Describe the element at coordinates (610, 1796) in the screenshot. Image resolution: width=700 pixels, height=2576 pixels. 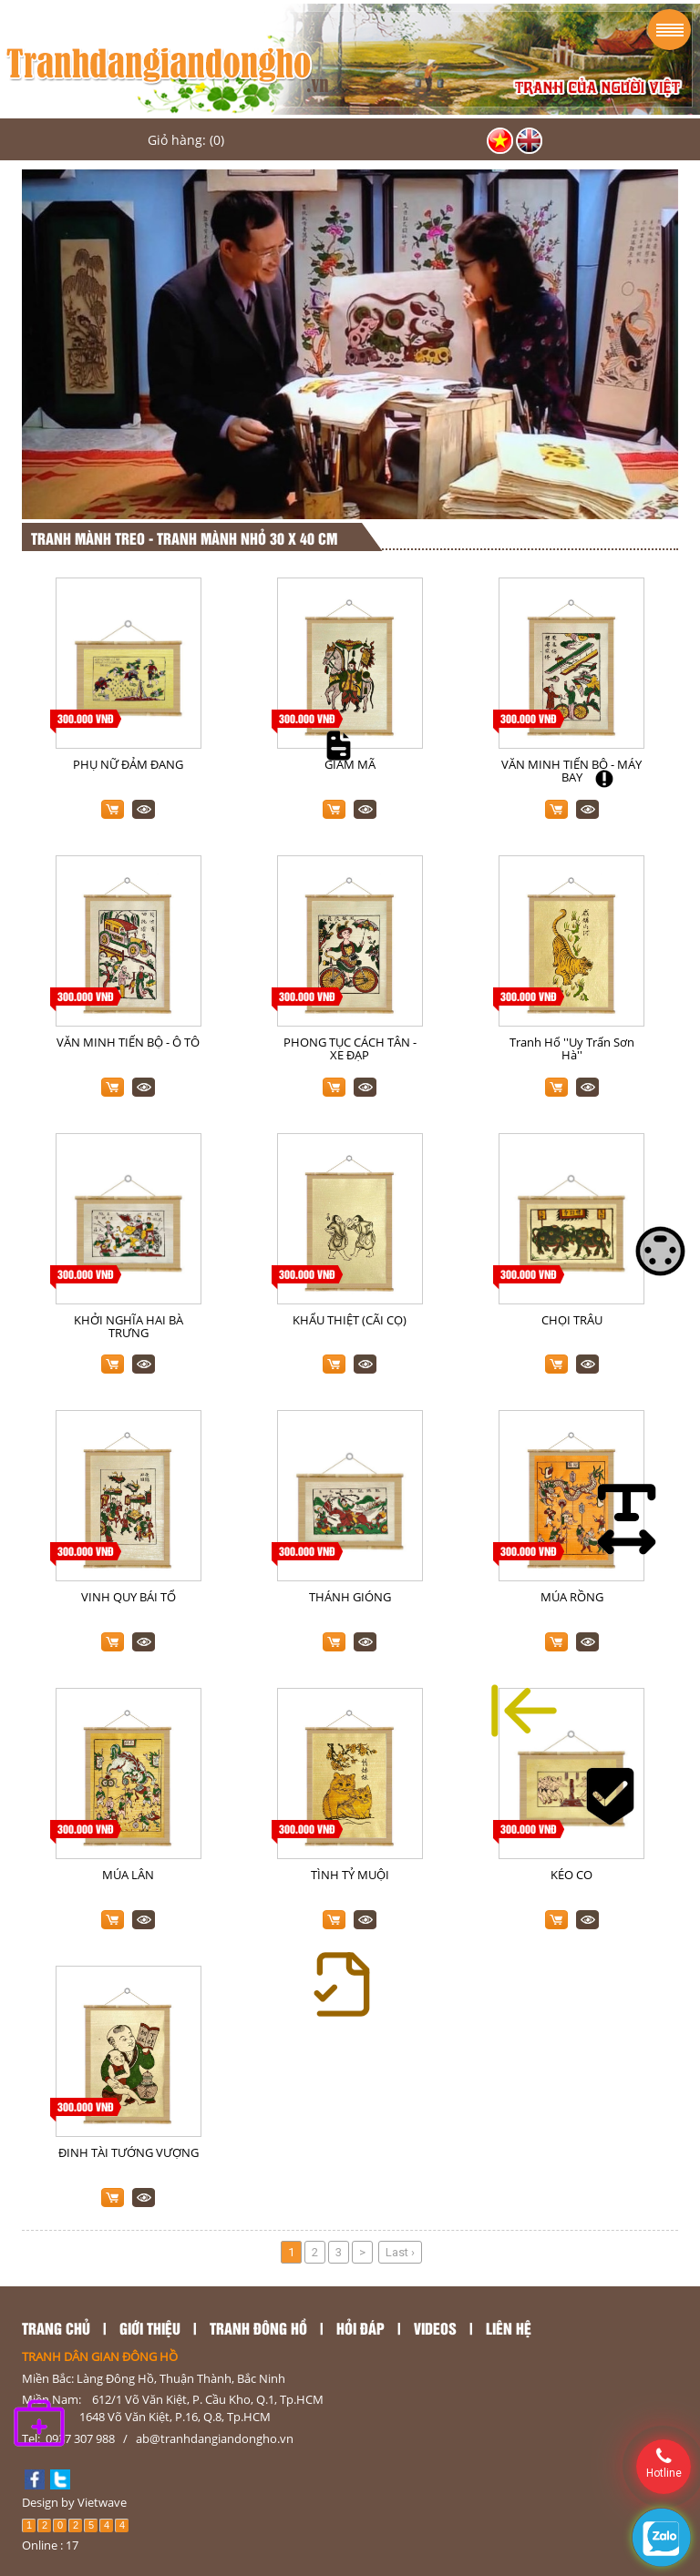
I see `indicates a verified or confirmed location` at that location.